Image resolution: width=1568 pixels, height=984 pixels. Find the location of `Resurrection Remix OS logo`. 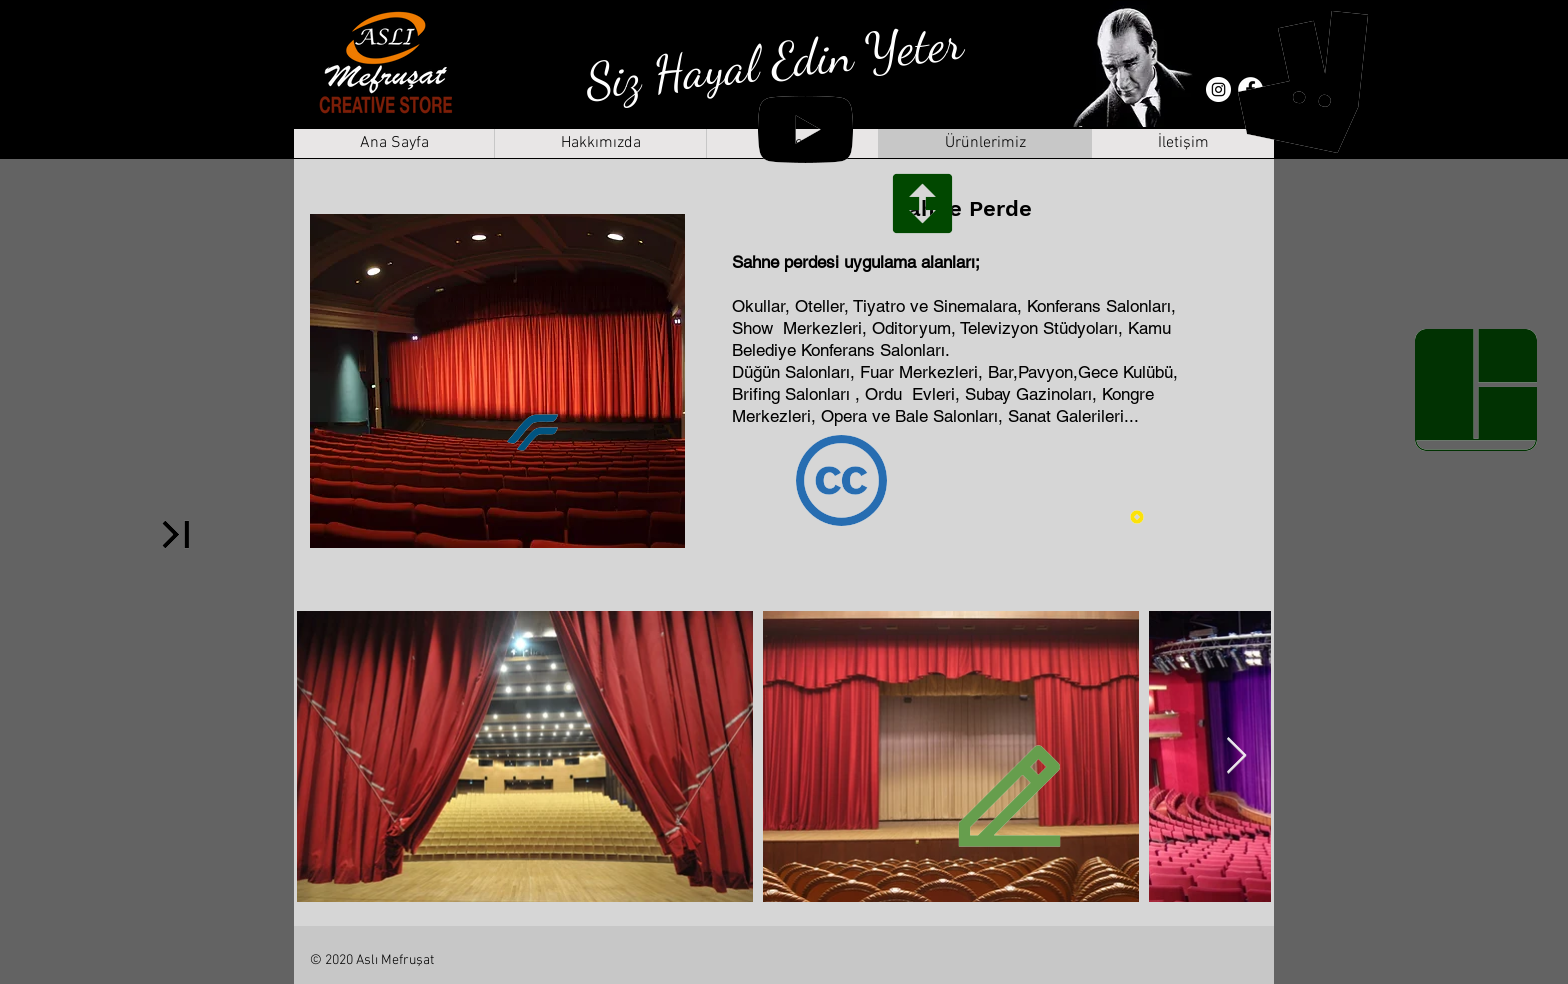

Resurrection Remix OS logo is located at coordinates (532, 432).